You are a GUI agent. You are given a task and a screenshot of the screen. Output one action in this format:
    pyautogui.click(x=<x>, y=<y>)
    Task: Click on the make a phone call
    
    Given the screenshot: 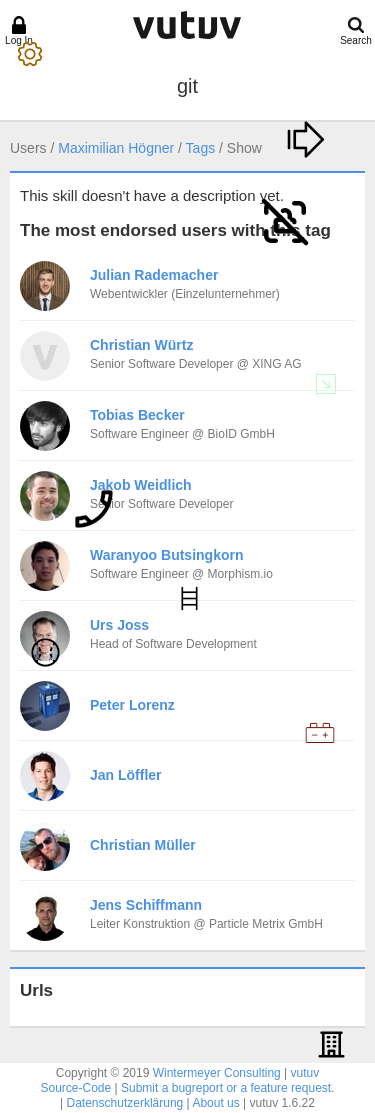 What is the action you would take?
    pyautogui.click(x=94, y=509)
    